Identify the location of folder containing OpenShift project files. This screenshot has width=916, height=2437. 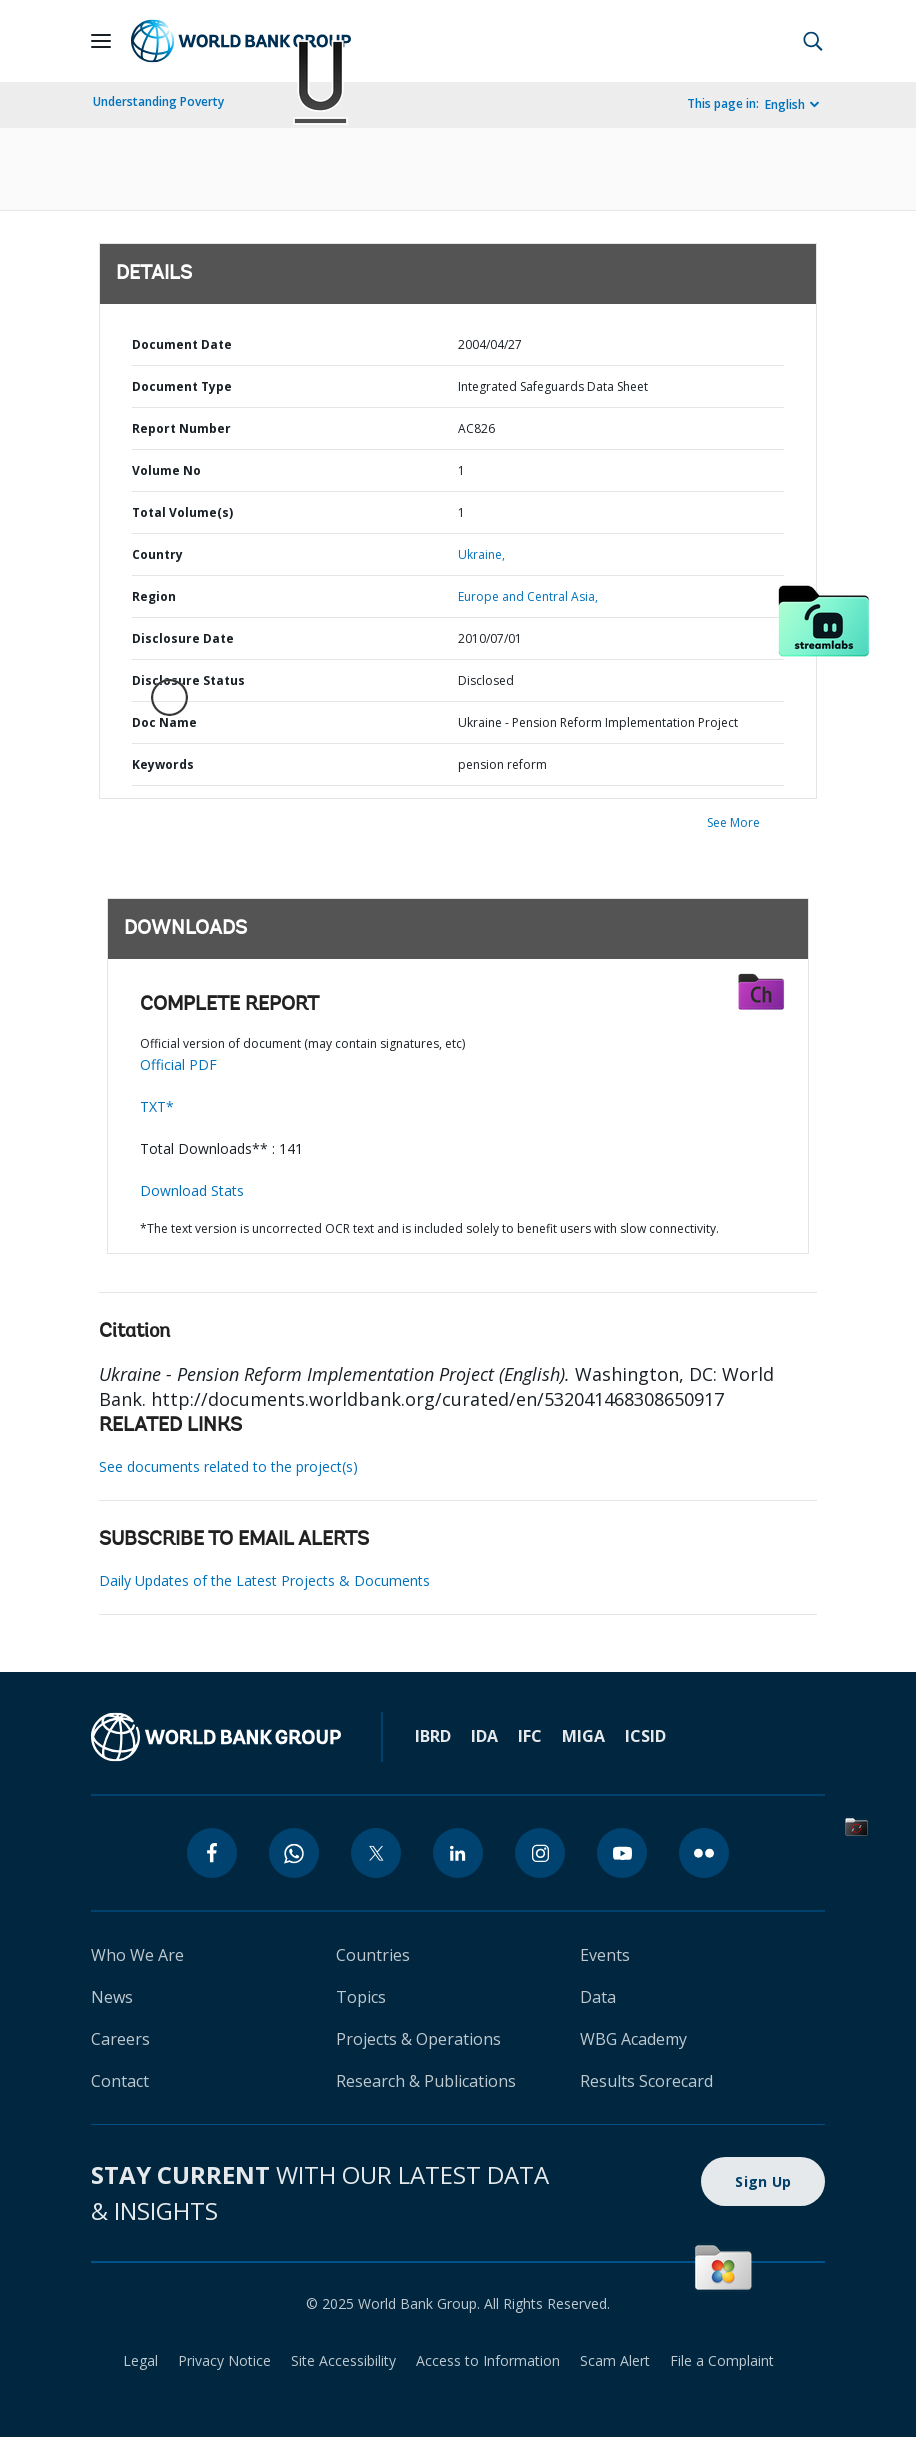
(856, 1827).